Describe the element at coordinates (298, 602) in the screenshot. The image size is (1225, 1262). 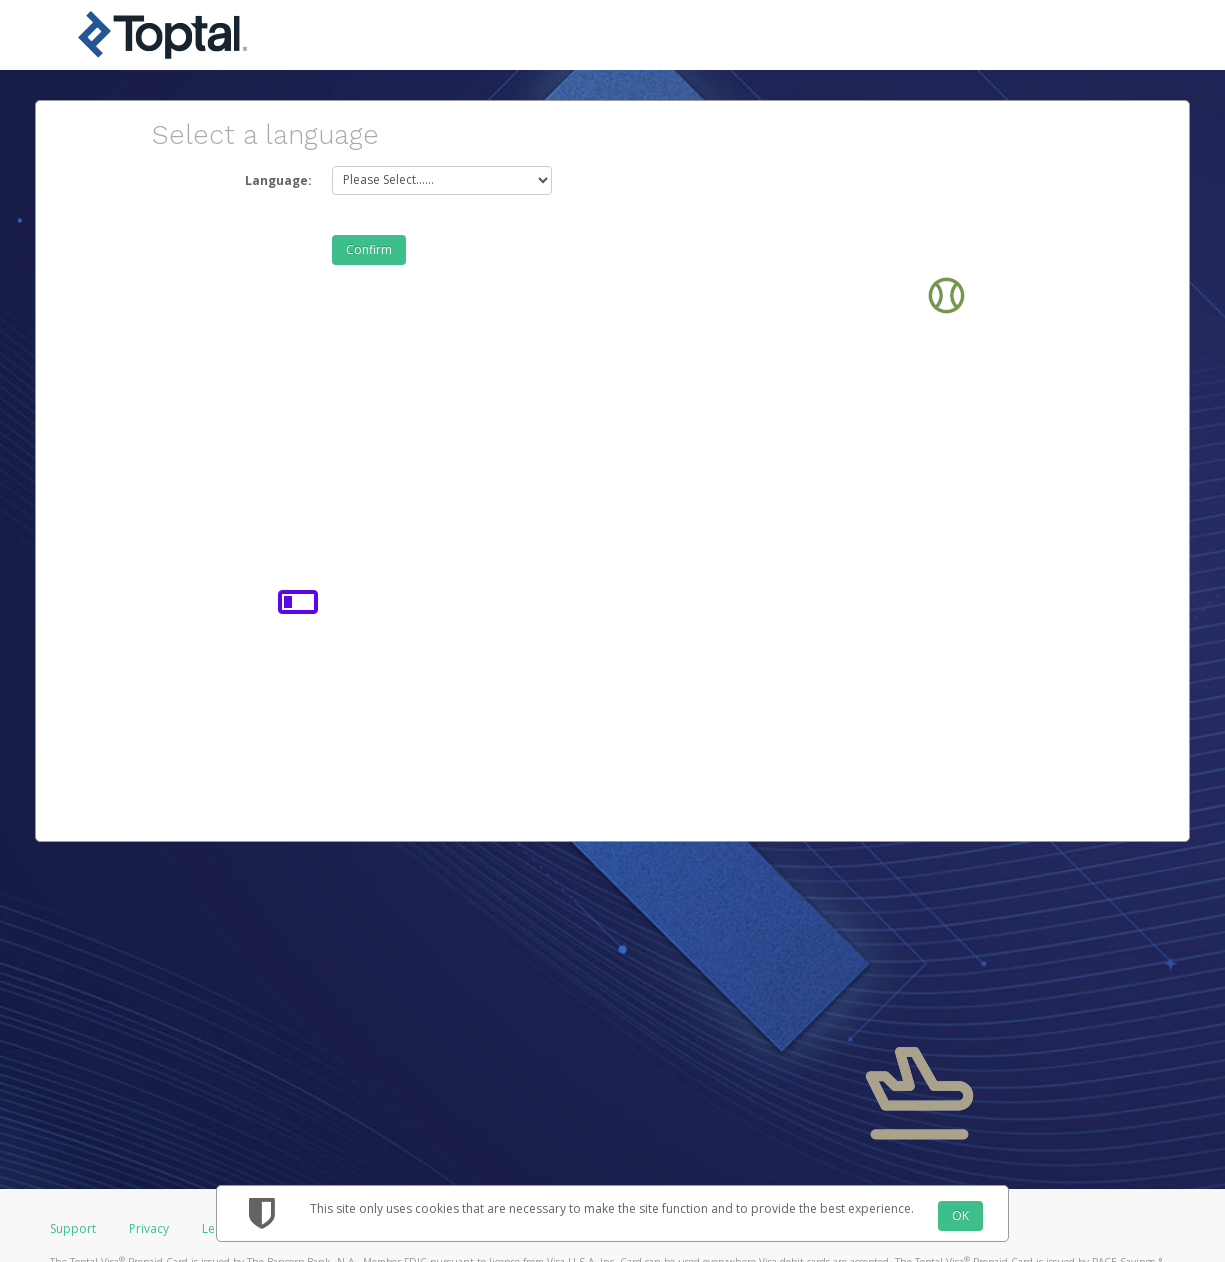
I see `indicates low battery status` at that location.